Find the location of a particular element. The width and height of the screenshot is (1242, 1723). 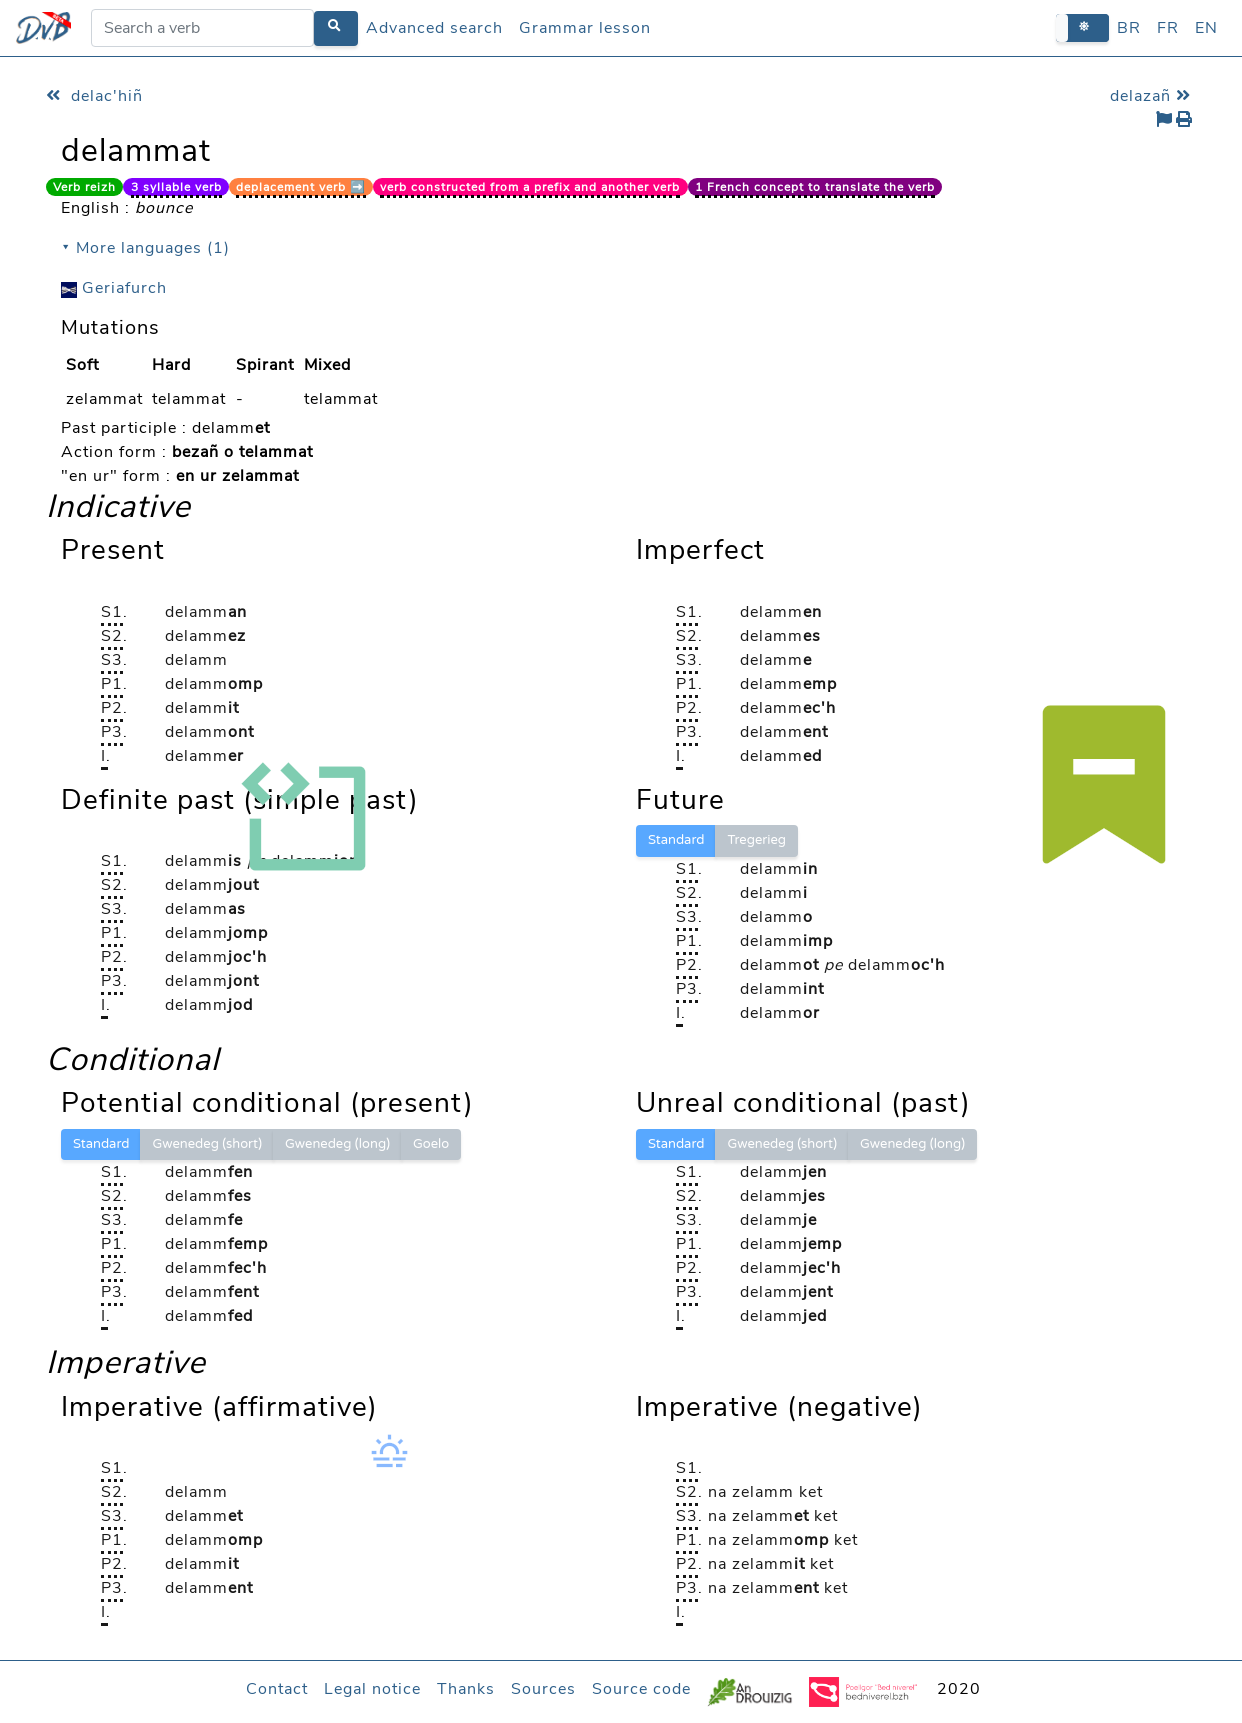

insert a code block into the editor is located at coordinates (307, 818).